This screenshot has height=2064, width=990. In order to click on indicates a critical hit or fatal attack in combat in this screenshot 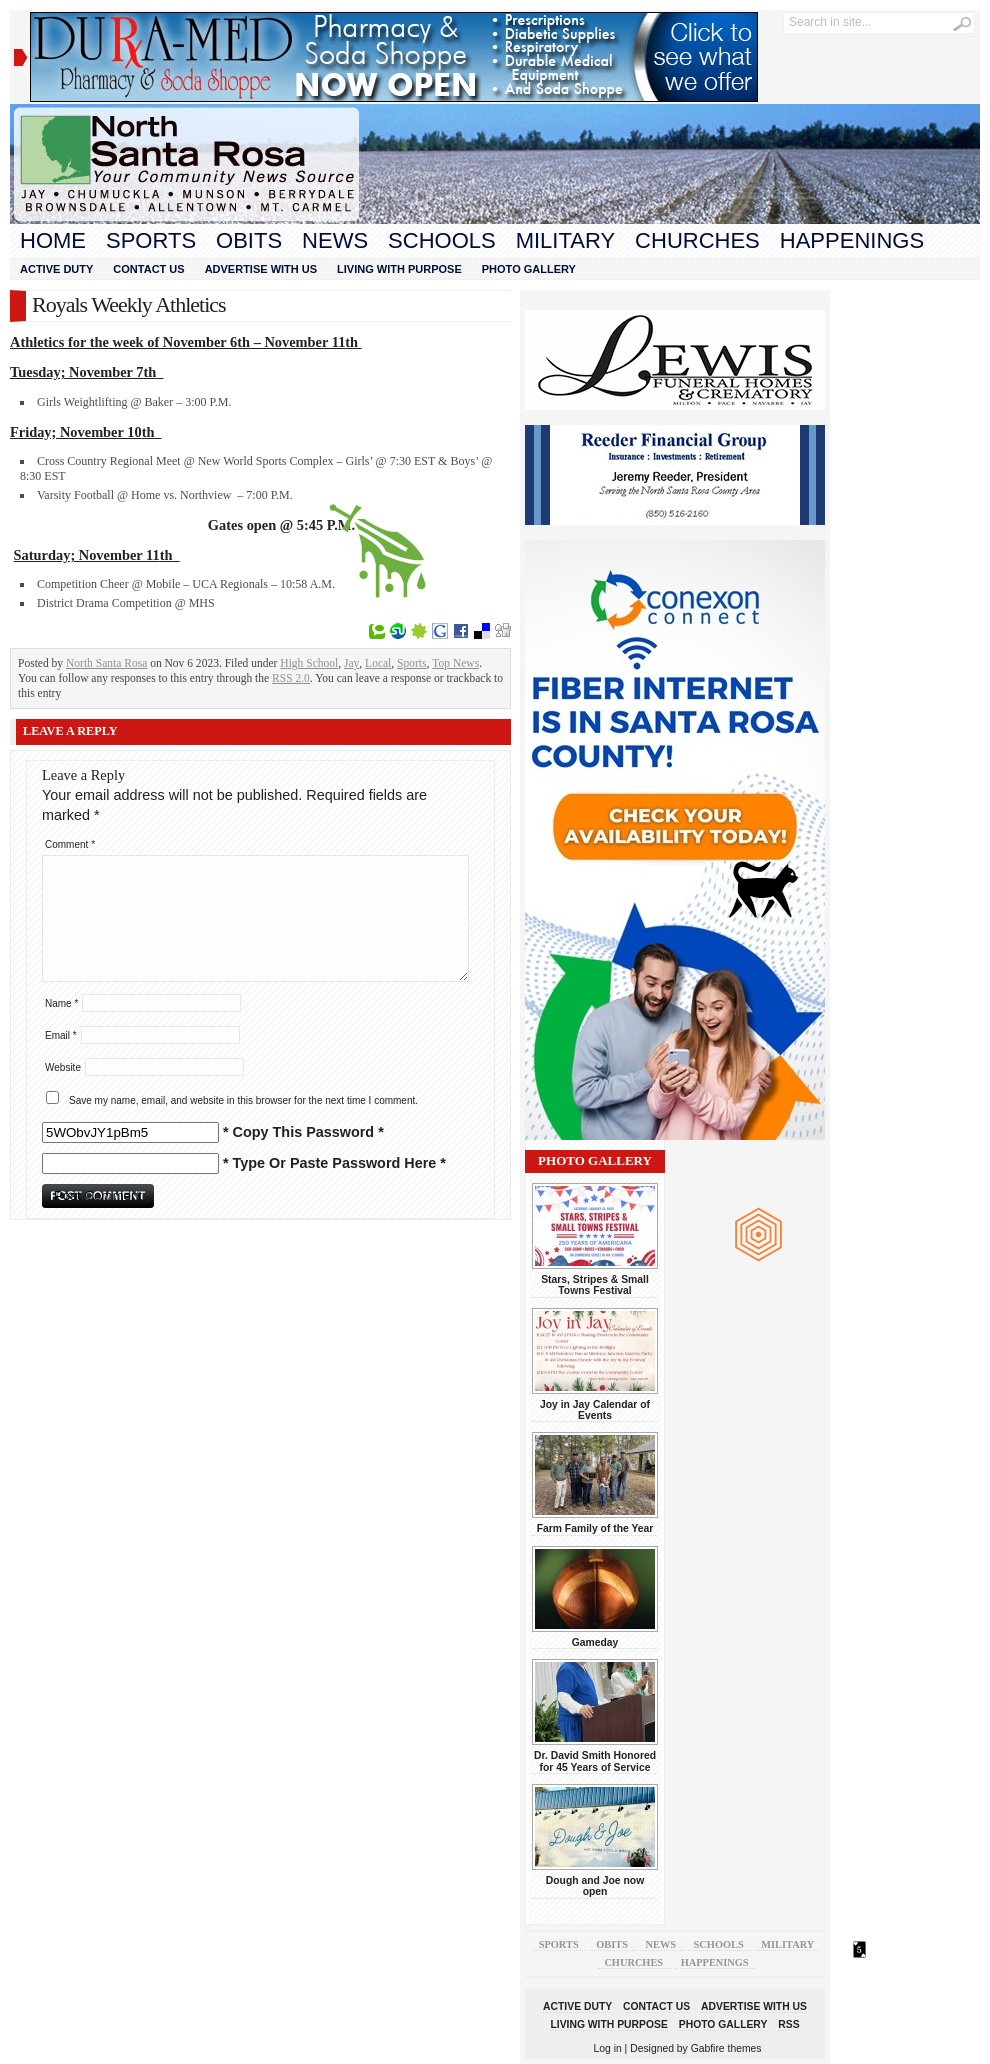, I will do `click(378, 549)`.